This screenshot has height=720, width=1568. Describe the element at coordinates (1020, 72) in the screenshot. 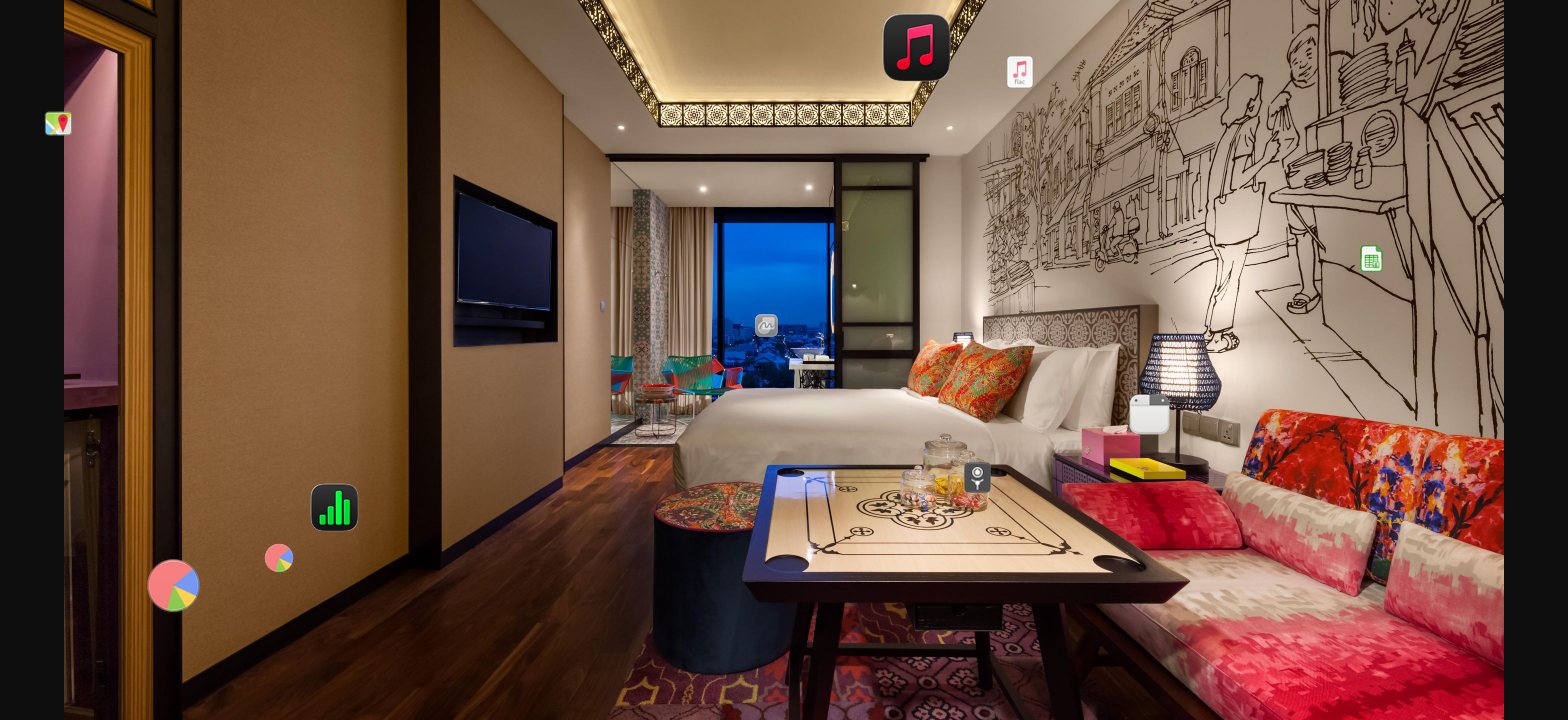

I see `a flac audio file` at that location.